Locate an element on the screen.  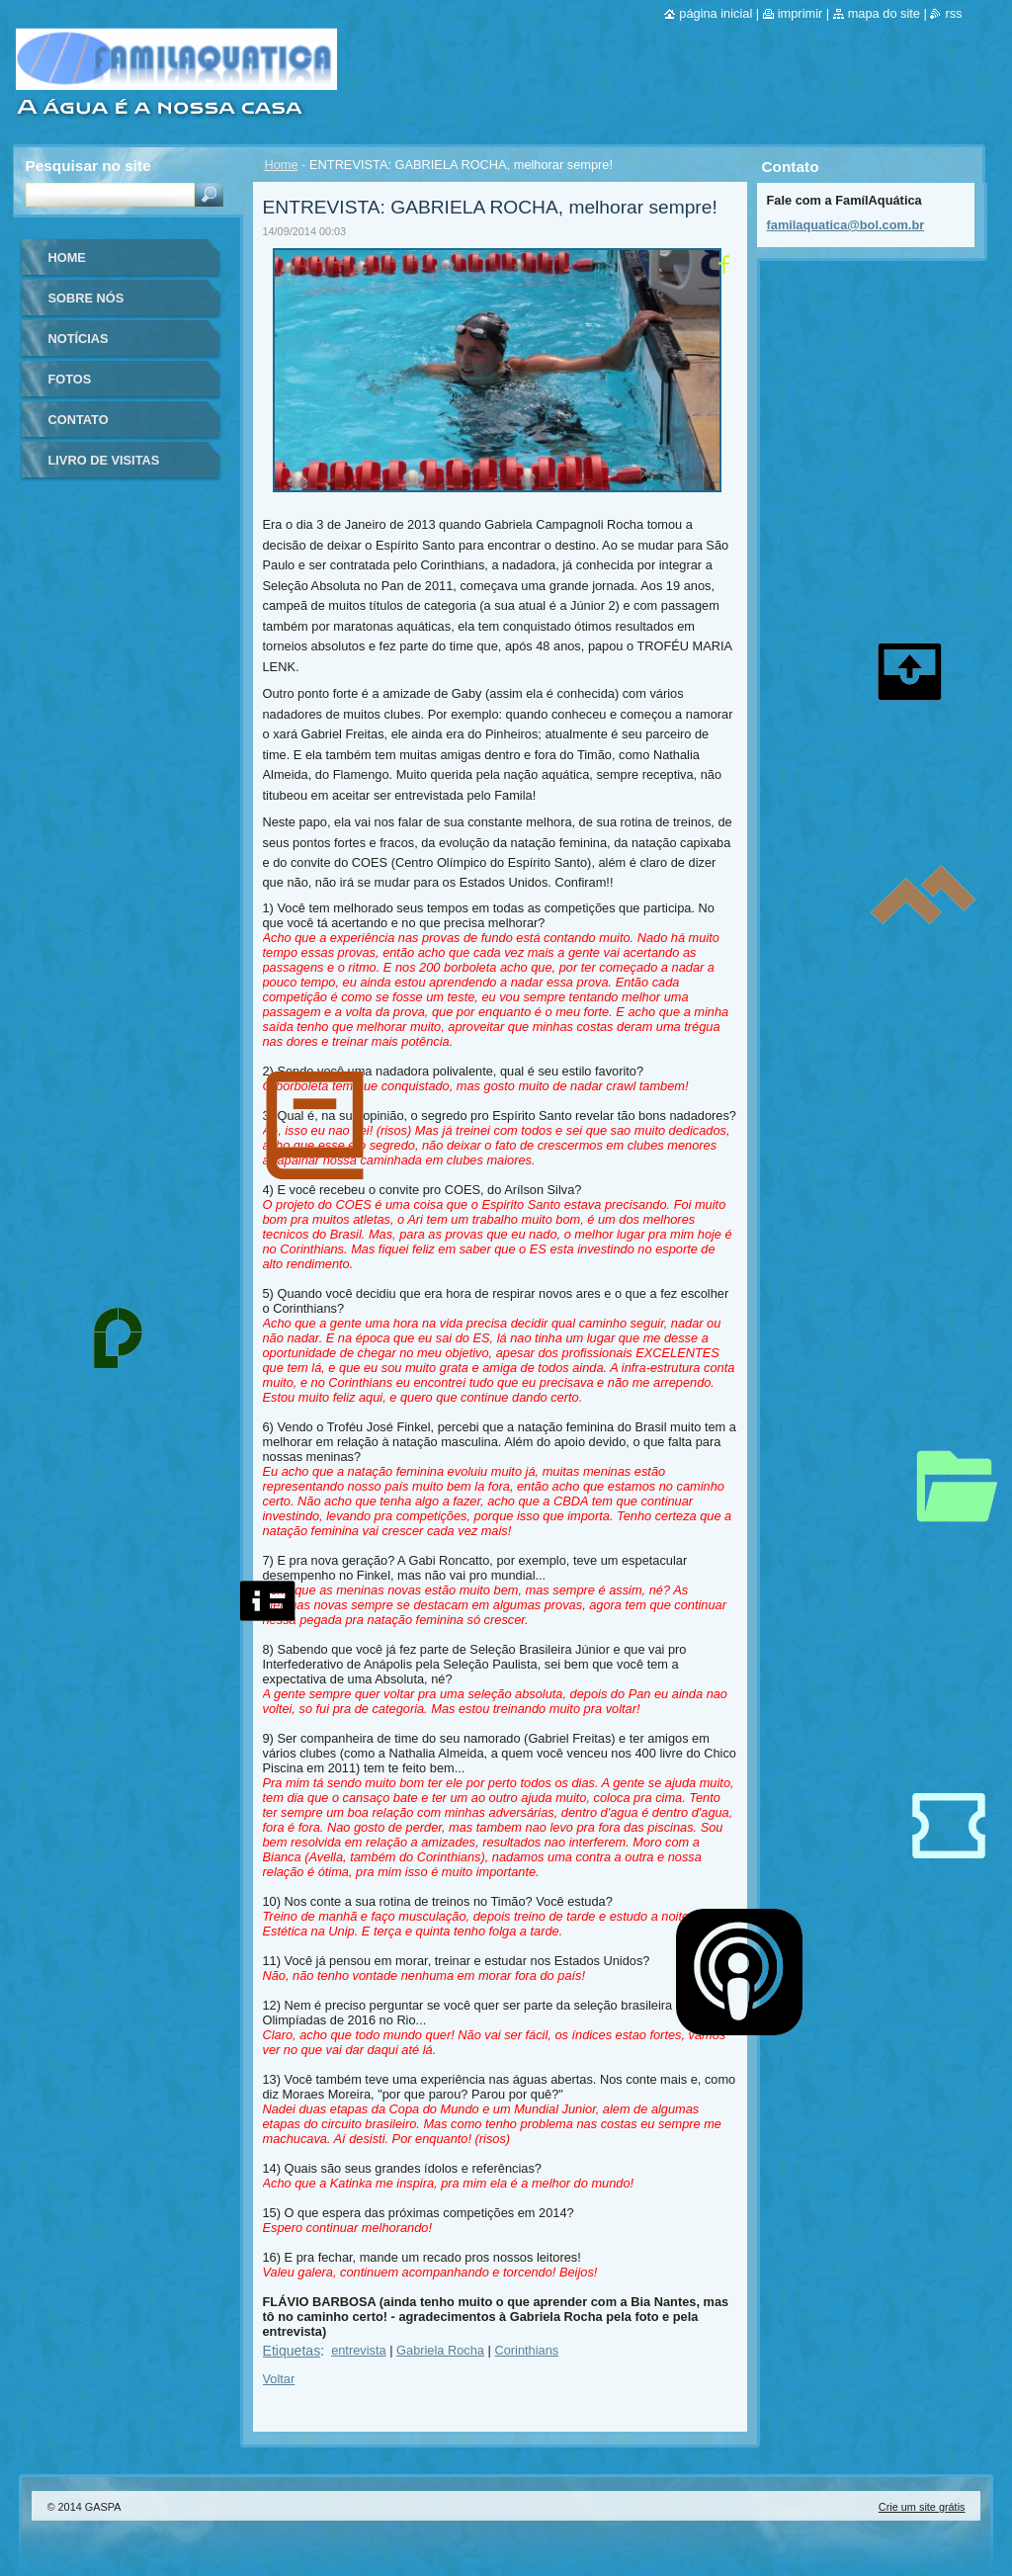
open folder to view contents is located at coordinates (956, 1486).